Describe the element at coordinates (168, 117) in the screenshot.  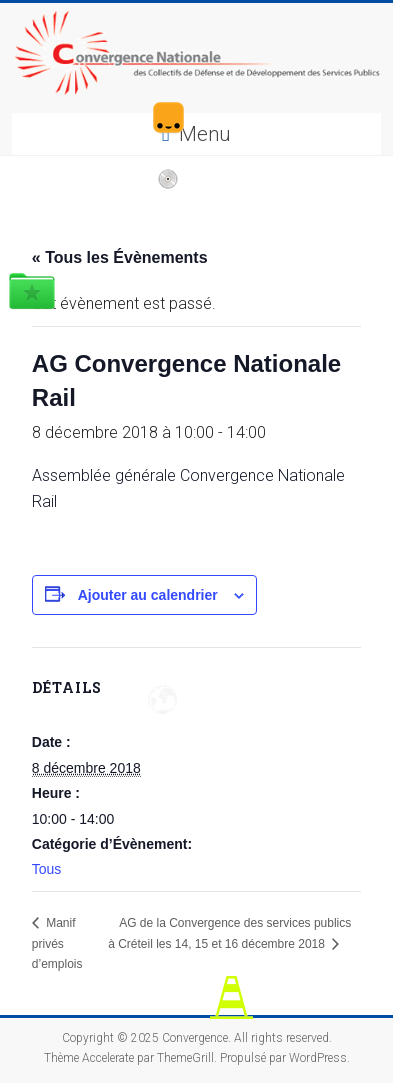
I see `launch Enter the Gungeon game` at that location.